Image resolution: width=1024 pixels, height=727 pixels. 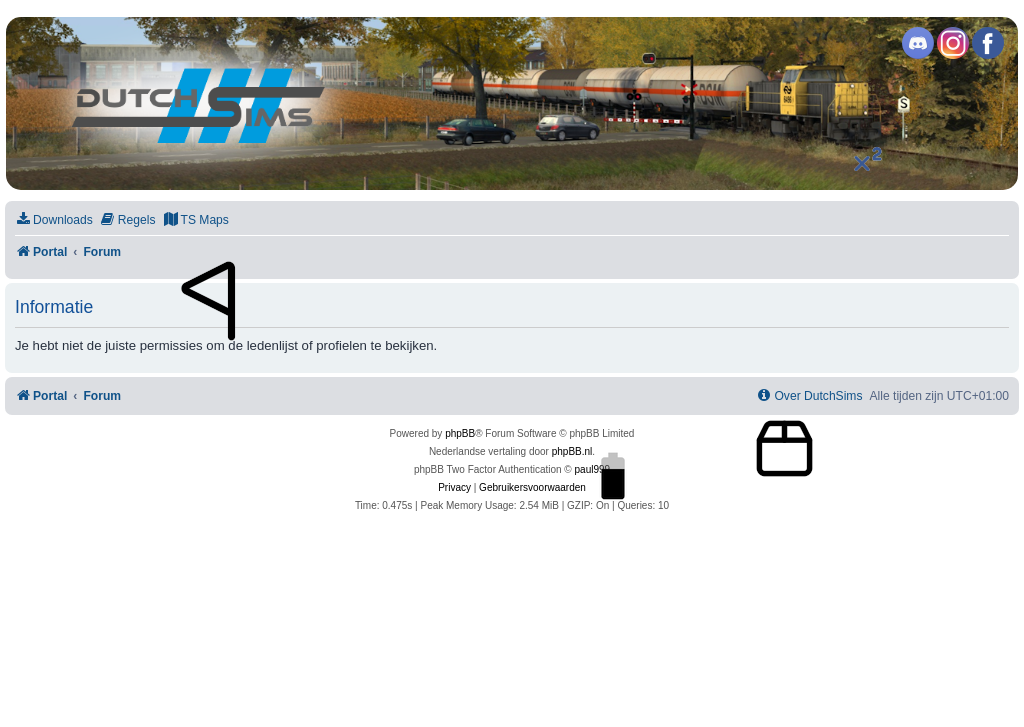 I want to click on view package or shipment details, so click(x=784, y=448).